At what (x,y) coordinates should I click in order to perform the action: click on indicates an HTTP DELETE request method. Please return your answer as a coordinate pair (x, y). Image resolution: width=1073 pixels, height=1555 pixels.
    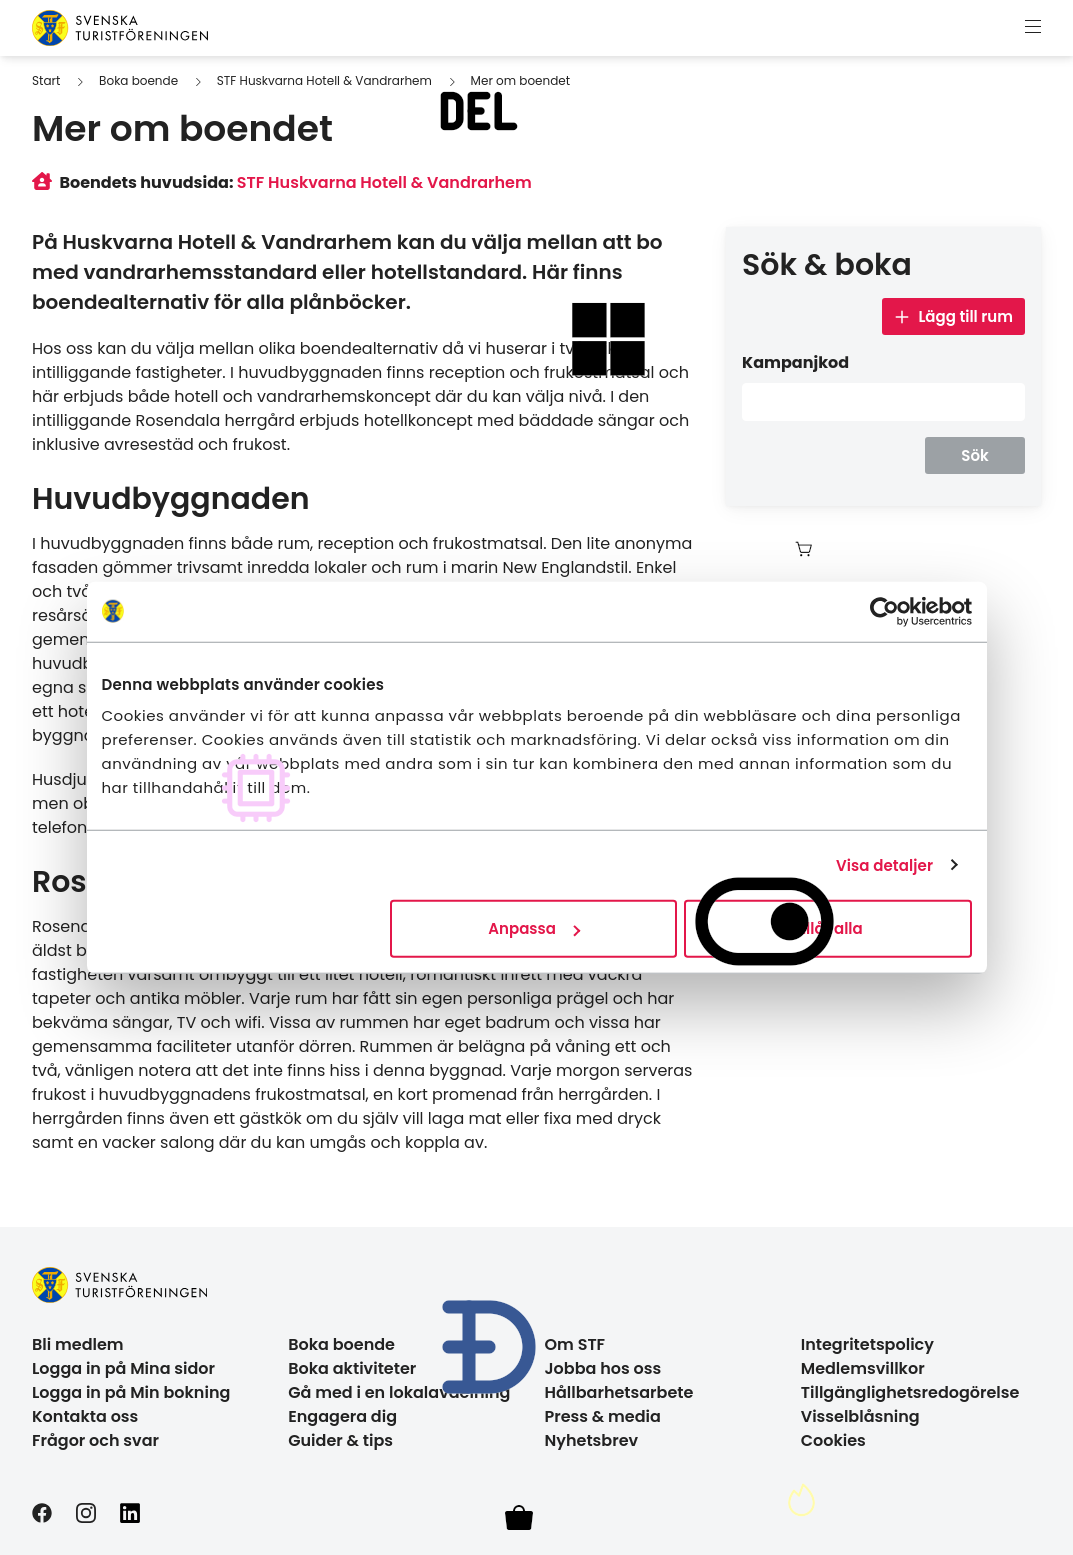
    Looking at the image, I should click on (479, 111).